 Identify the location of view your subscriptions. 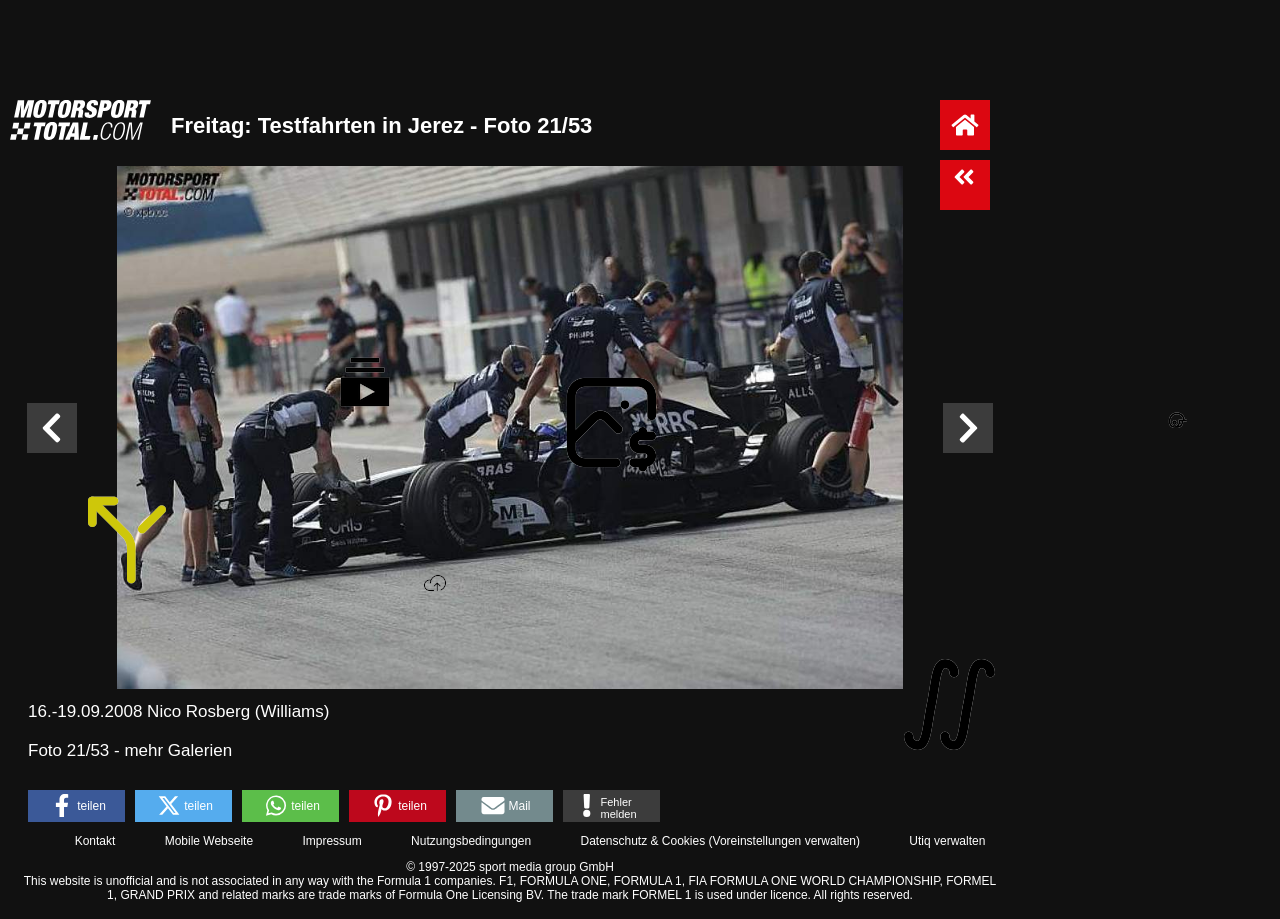
(365, 382).